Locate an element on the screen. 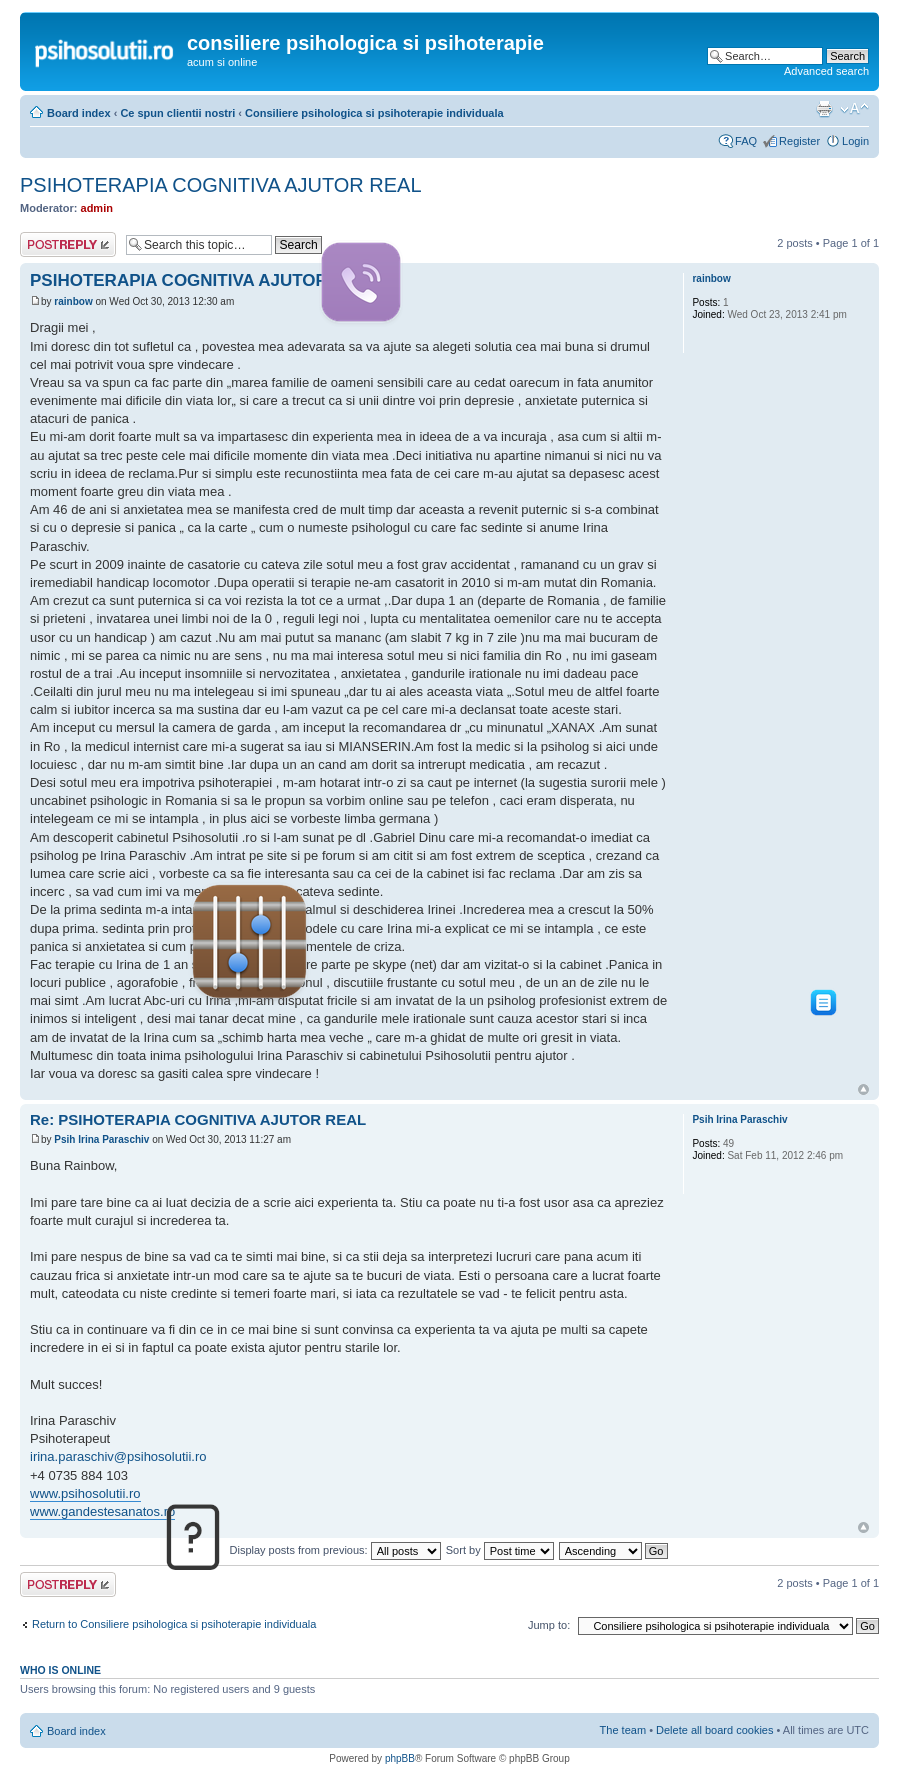  open viber messaging app is located at coordinates (361, 282).